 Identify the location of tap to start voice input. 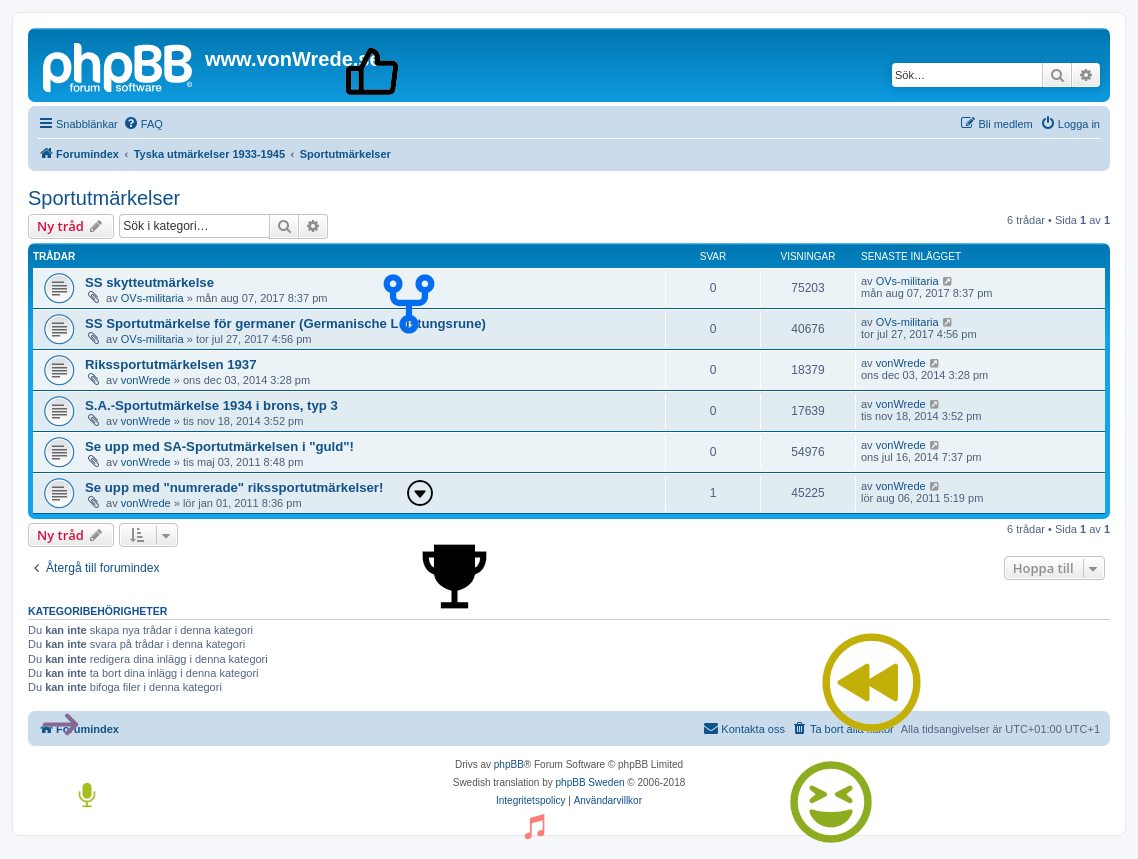
(87, 795).